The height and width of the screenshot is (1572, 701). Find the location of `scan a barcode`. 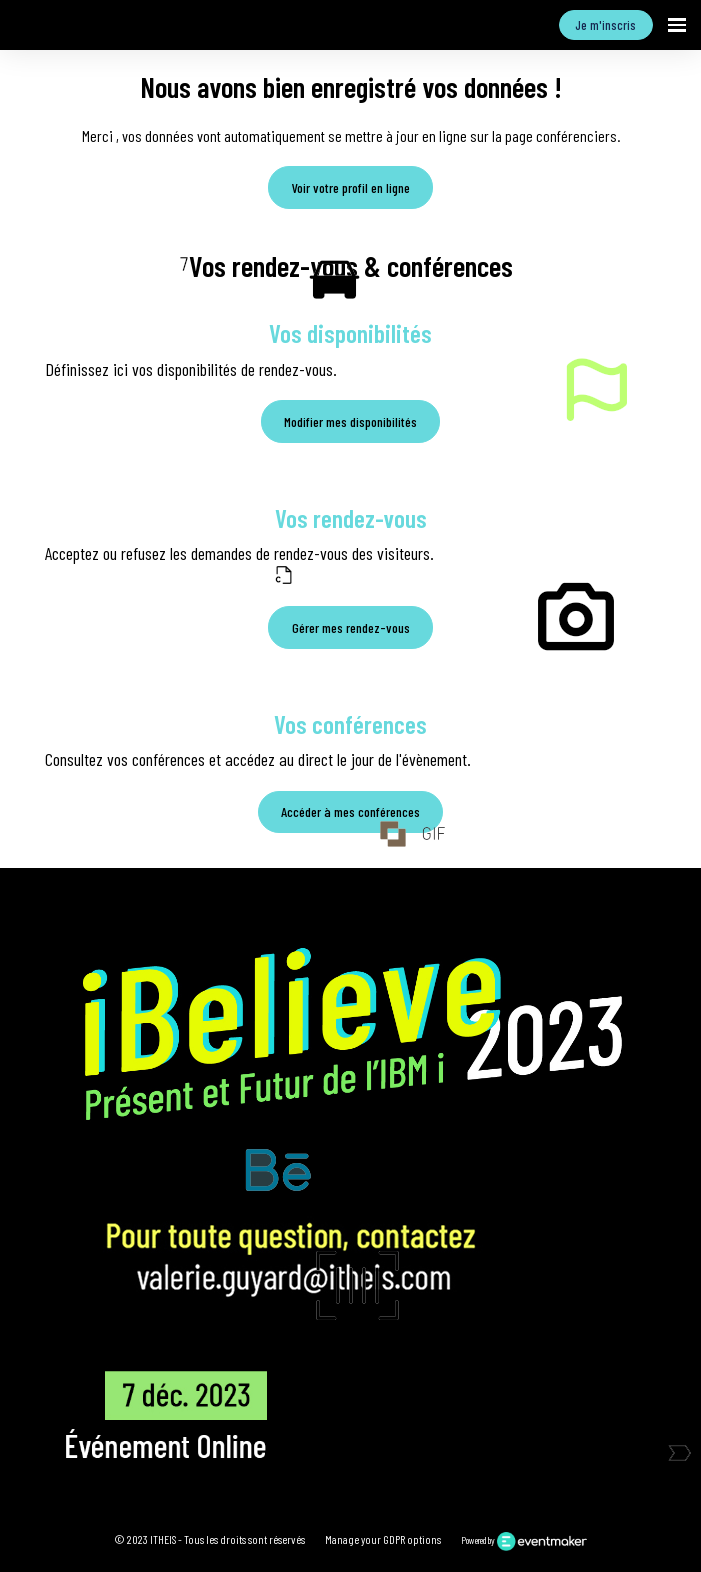

scan a barcode is located at coordinates (357, 1285).